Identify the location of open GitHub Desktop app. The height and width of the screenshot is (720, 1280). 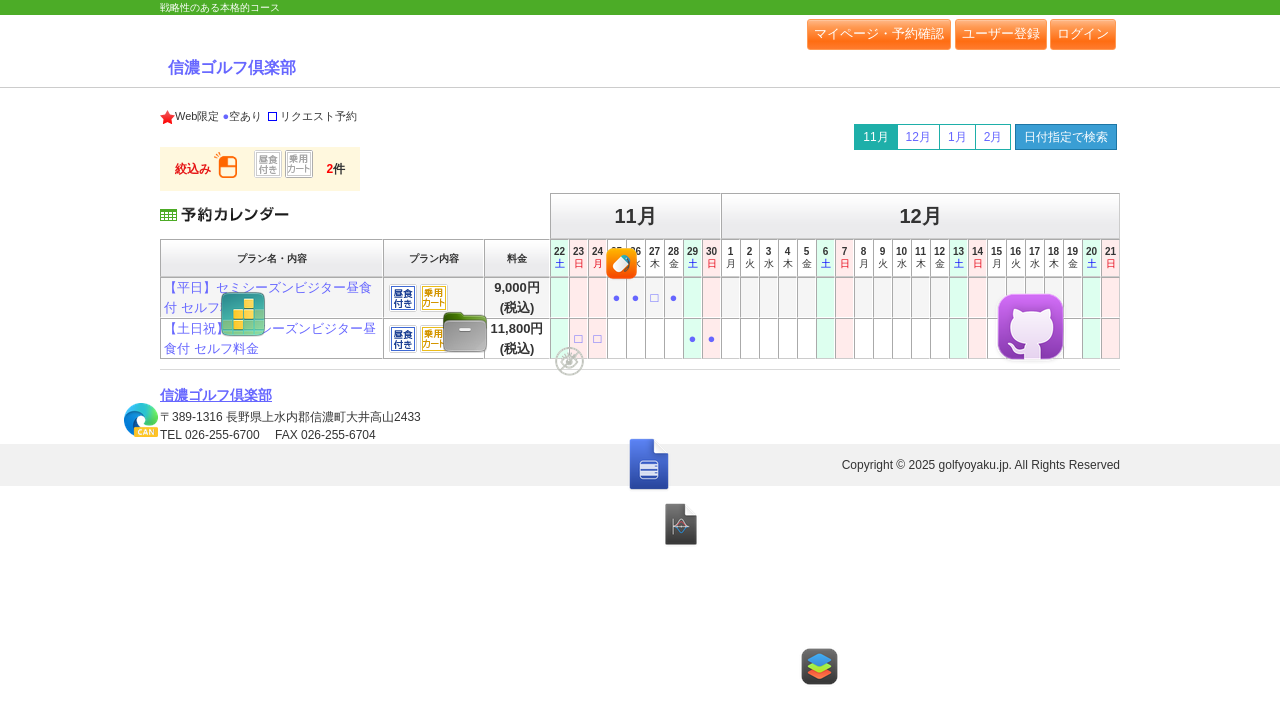
(1030, 326).